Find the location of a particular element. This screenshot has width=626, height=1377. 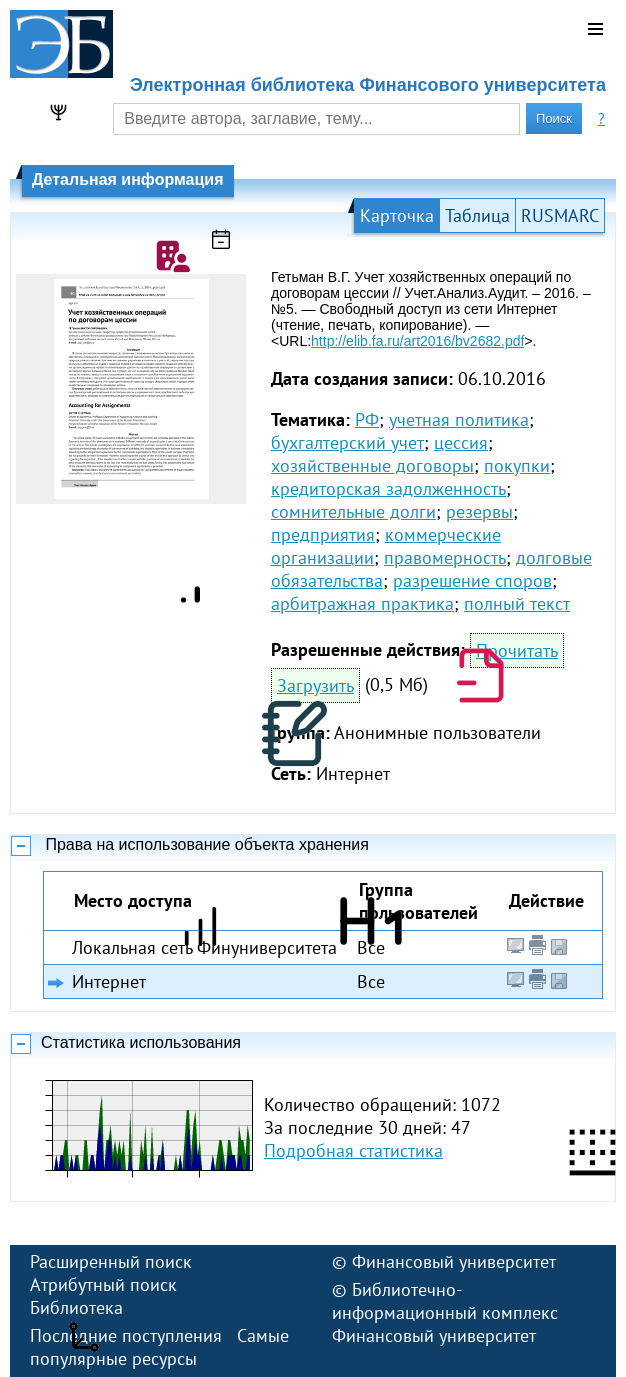

apply bottom border to selected cells is located at coordinates (592, 1152).